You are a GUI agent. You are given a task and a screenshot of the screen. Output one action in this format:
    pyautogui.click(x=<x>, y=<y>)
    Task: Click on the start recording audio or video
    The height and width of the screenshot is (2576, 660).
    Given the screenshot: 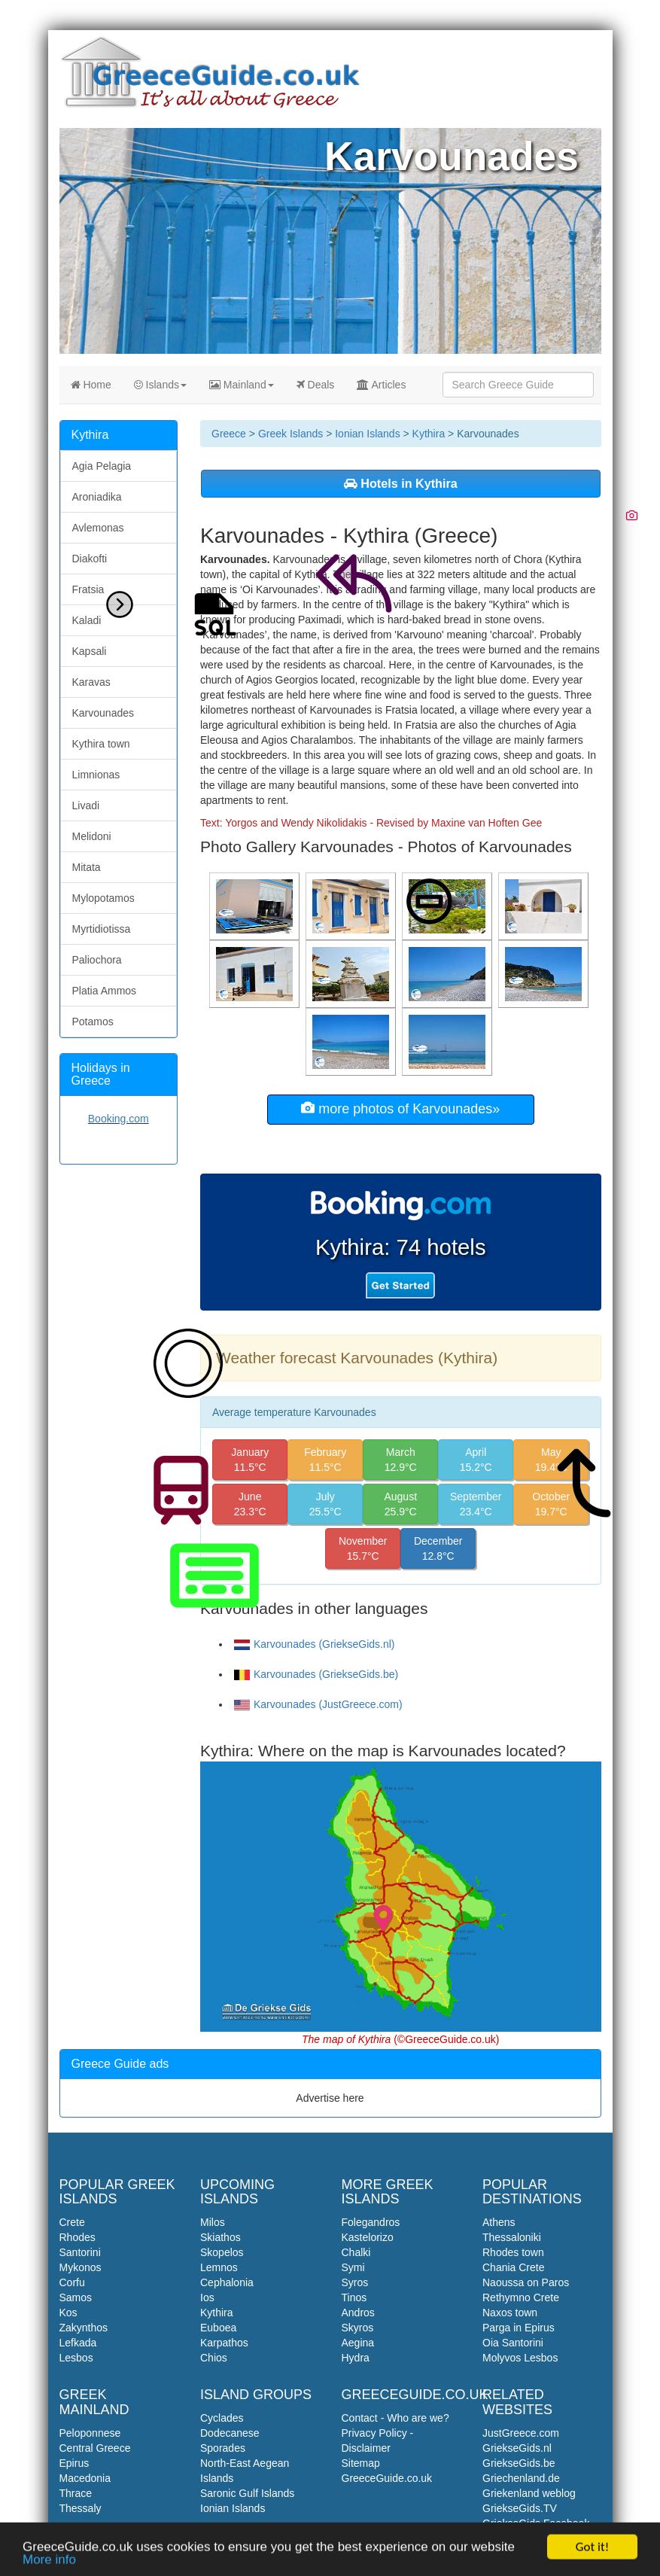 What is the action you would take?
    pyautogui.click(x=188, y=1363)
    